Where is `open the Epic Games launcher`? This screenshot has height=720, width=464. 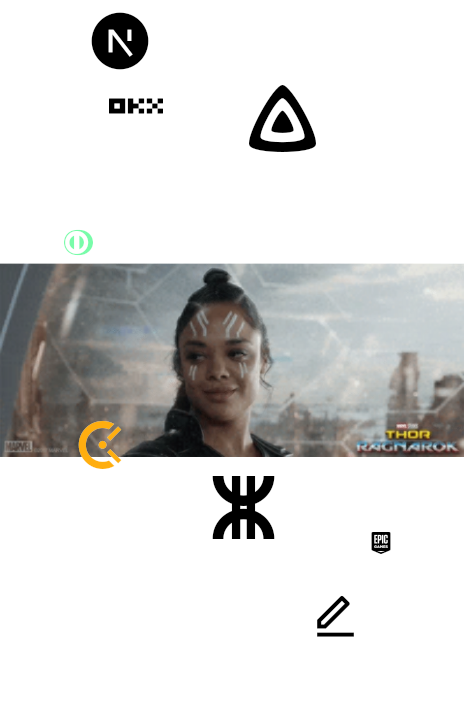
open the Epic Games launcher is located at coordinates (381, 543).